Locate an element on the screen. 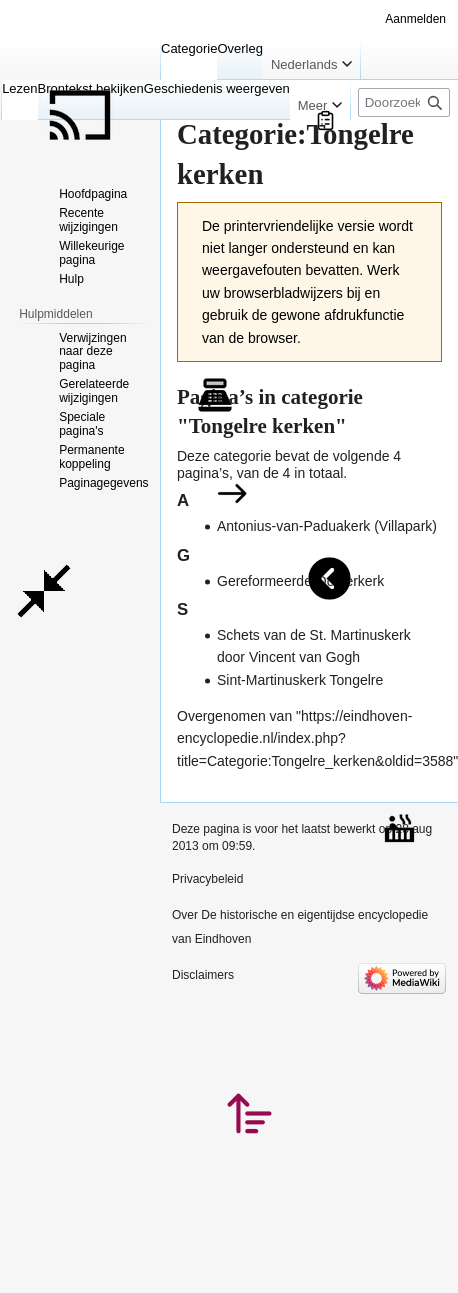 This screenshot has height=1293, width=458. cast to a nearby device is located at coordinates (80, 115).